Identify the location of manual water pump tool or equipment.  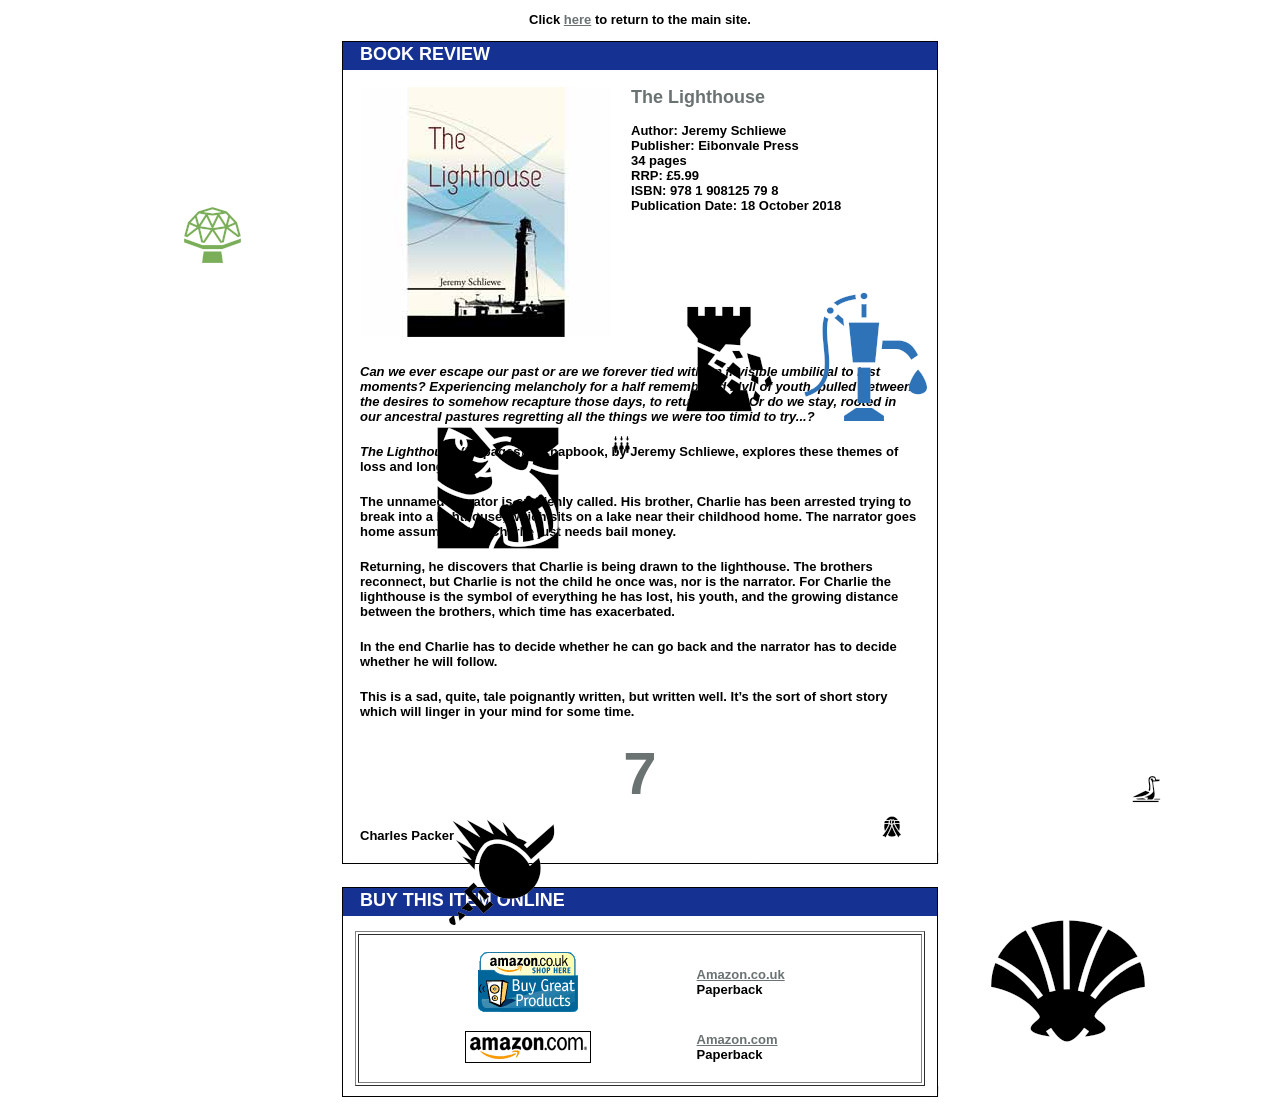
(864, 356).